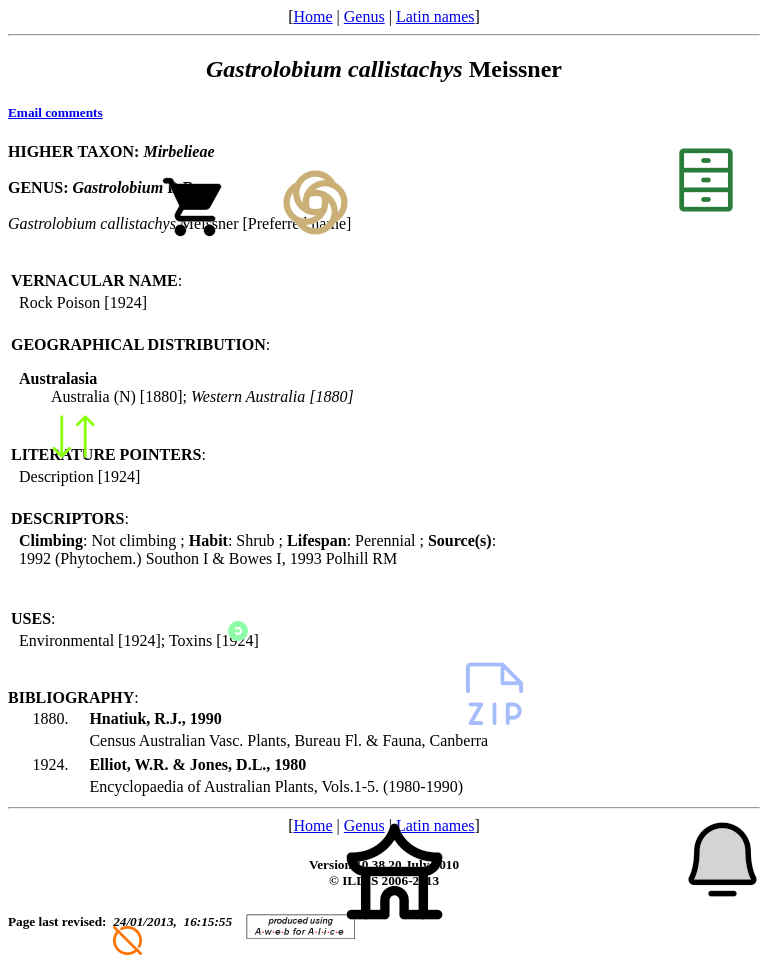  Describe the element at coordinates (238, 631) in the screenshot. I see `indicates copyleft or open-source licensing` at that location.